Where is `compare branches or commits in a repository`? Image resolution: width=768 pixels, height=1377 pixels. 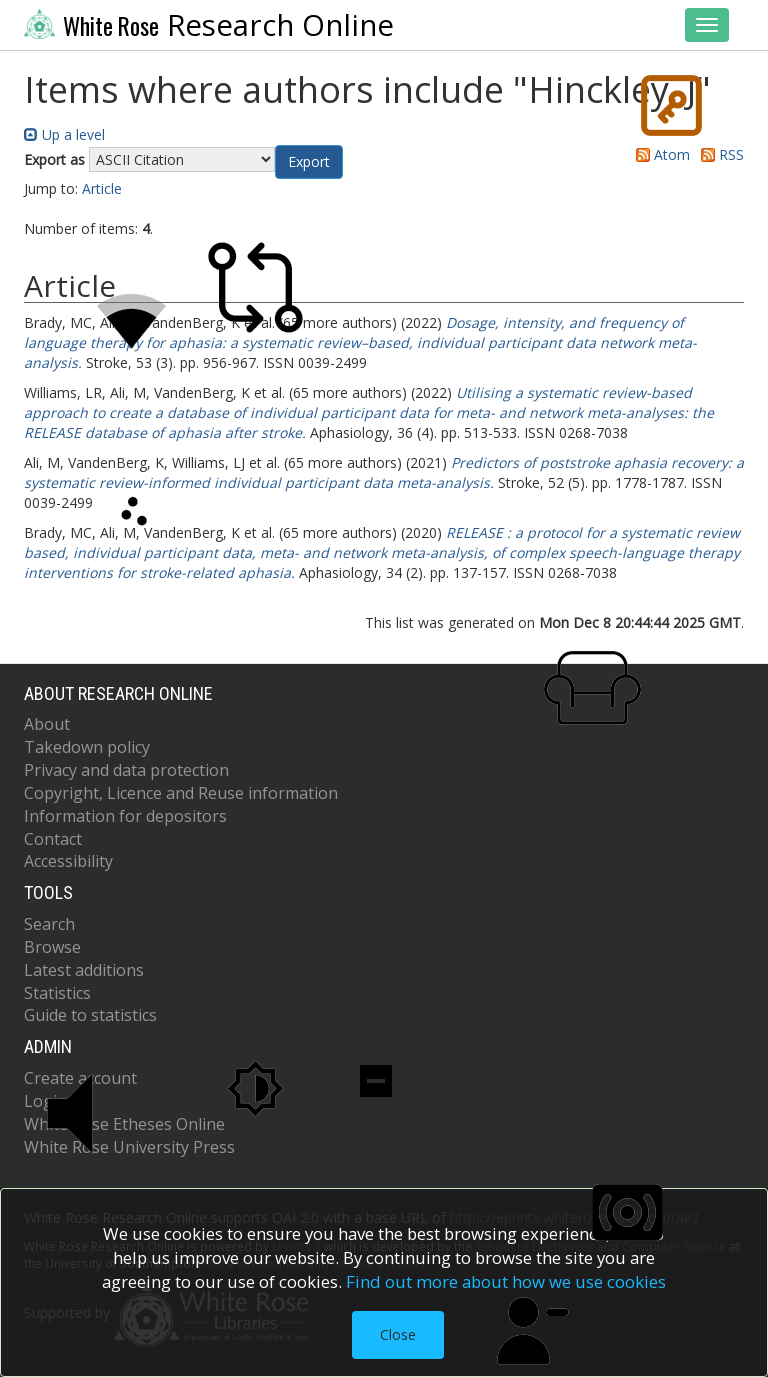
compare branches or commits in a repository is located at coordinates (255, 287).